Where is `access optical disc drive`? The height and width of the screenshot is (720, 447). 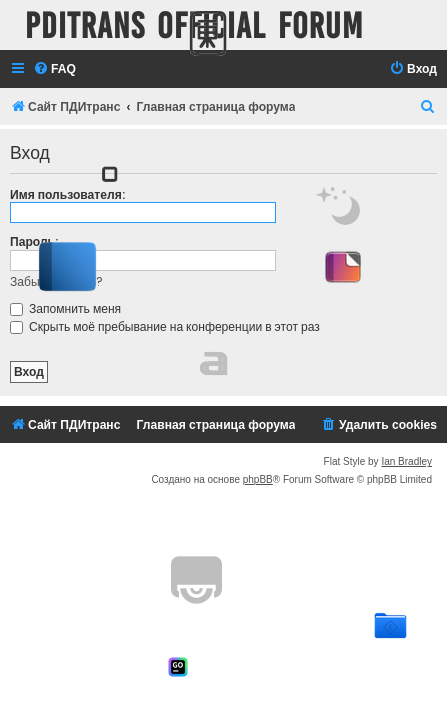 access optical disc drive is located at coordinates (196, 578).